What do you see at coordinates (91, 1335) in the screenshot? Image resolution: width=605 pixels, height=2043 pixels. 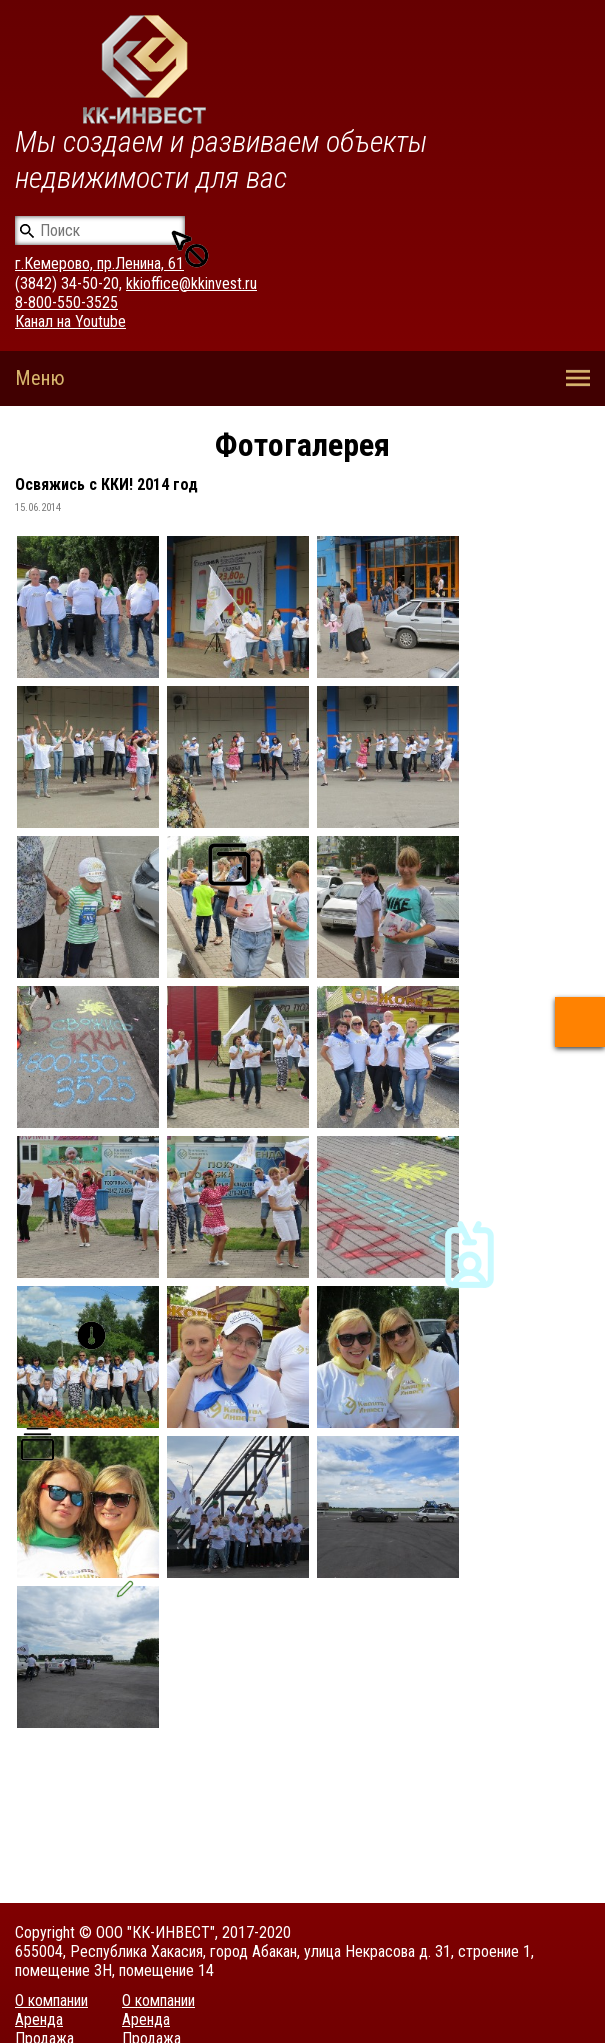 I see `view current speed or performance metrics` at bounding box center [91, 1335].